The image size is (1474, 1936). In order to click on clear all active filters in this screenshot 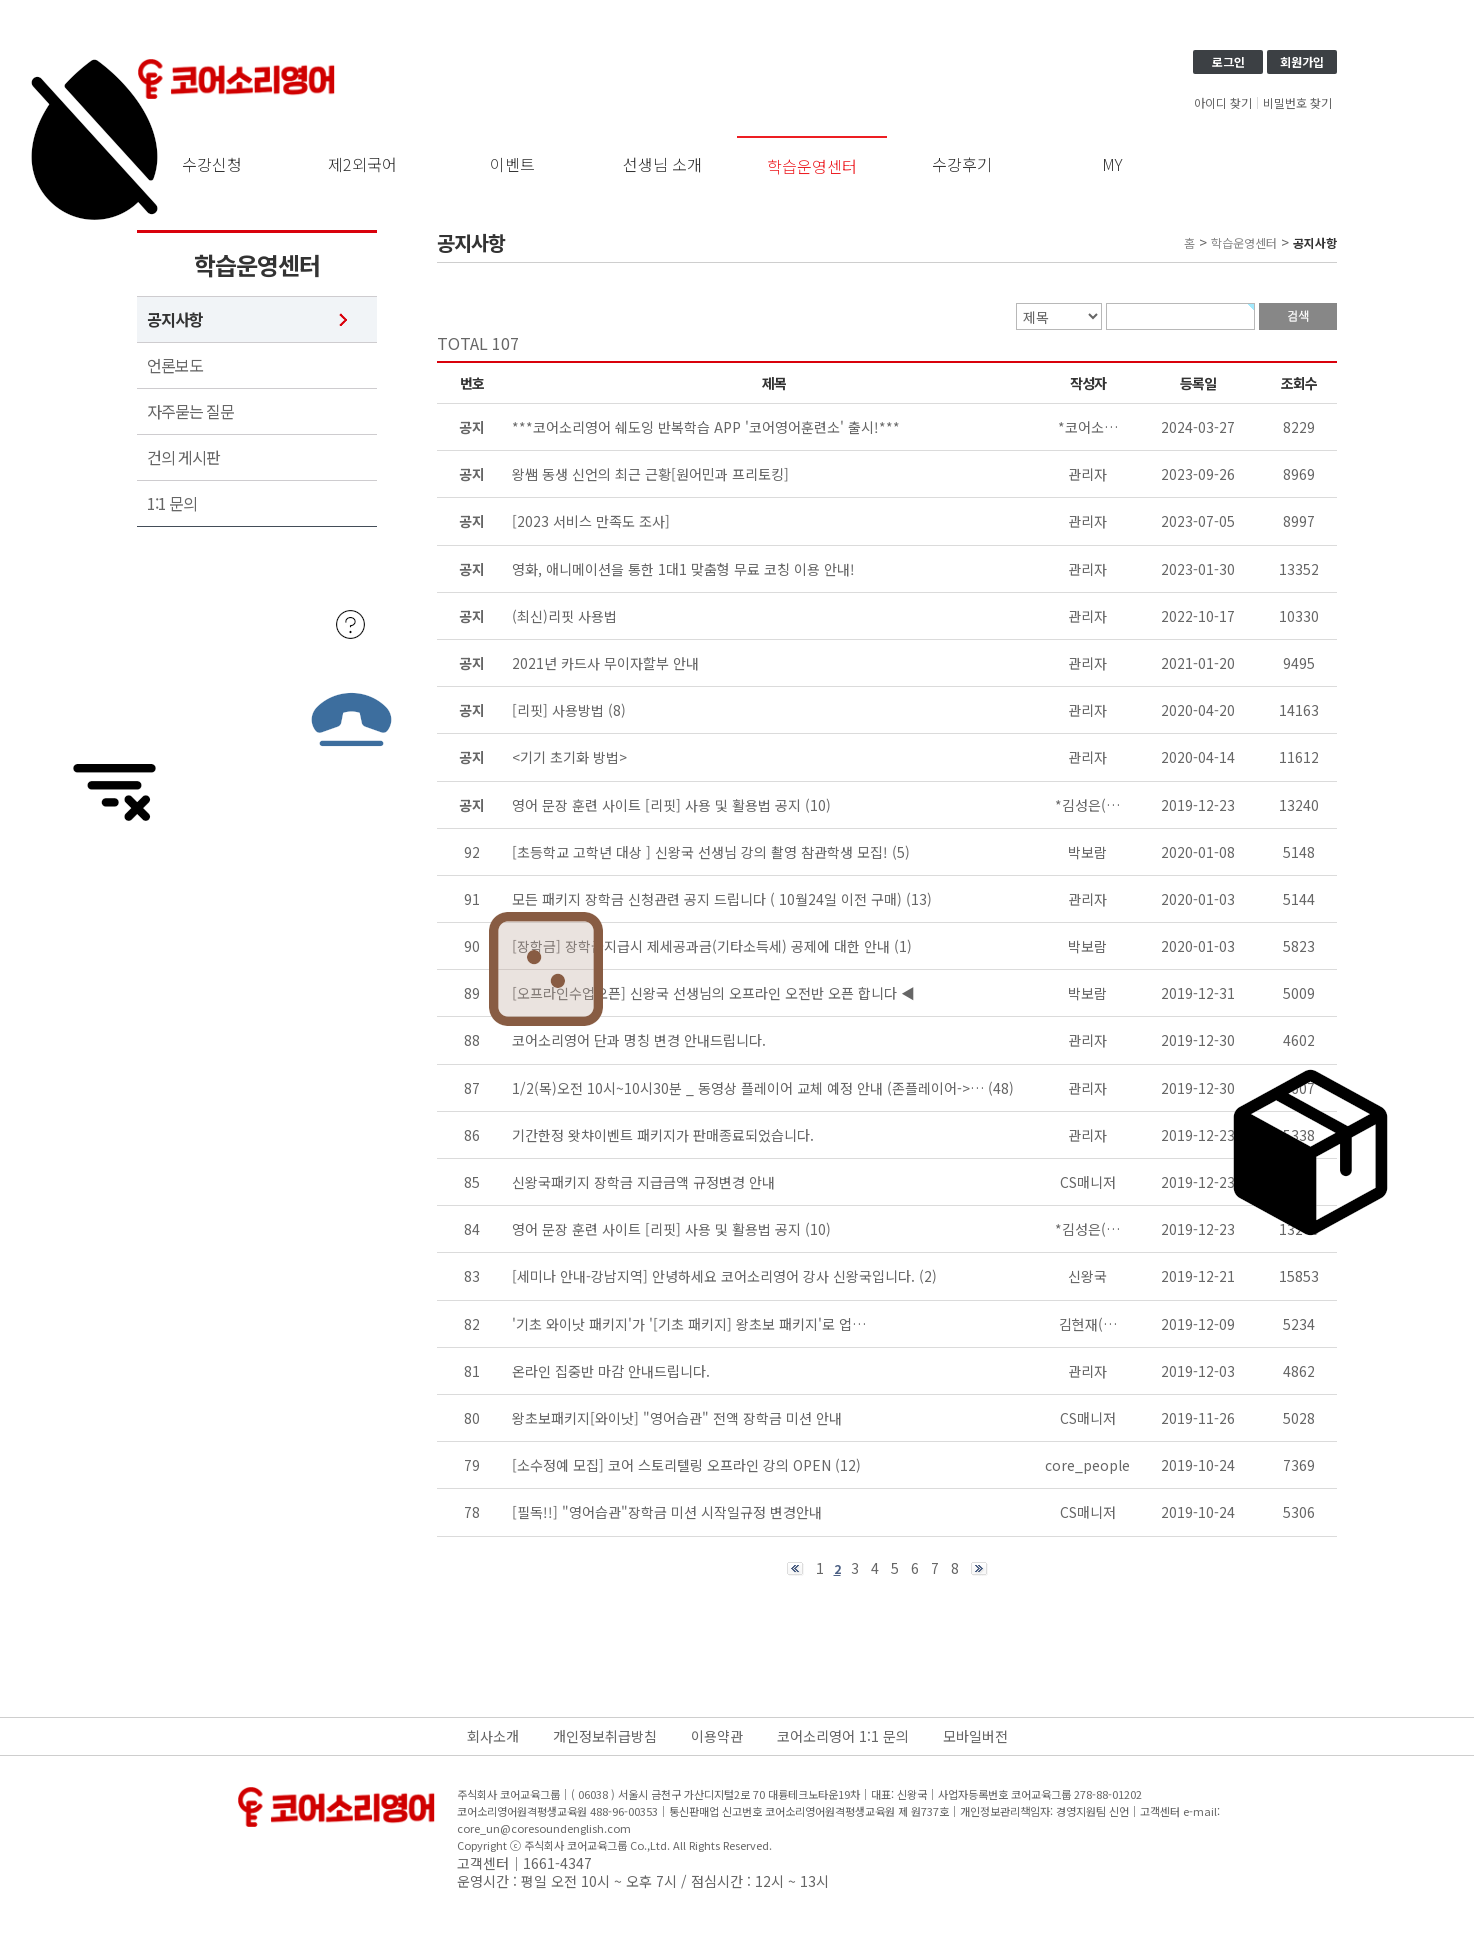, I will do `click(114, 782)`.